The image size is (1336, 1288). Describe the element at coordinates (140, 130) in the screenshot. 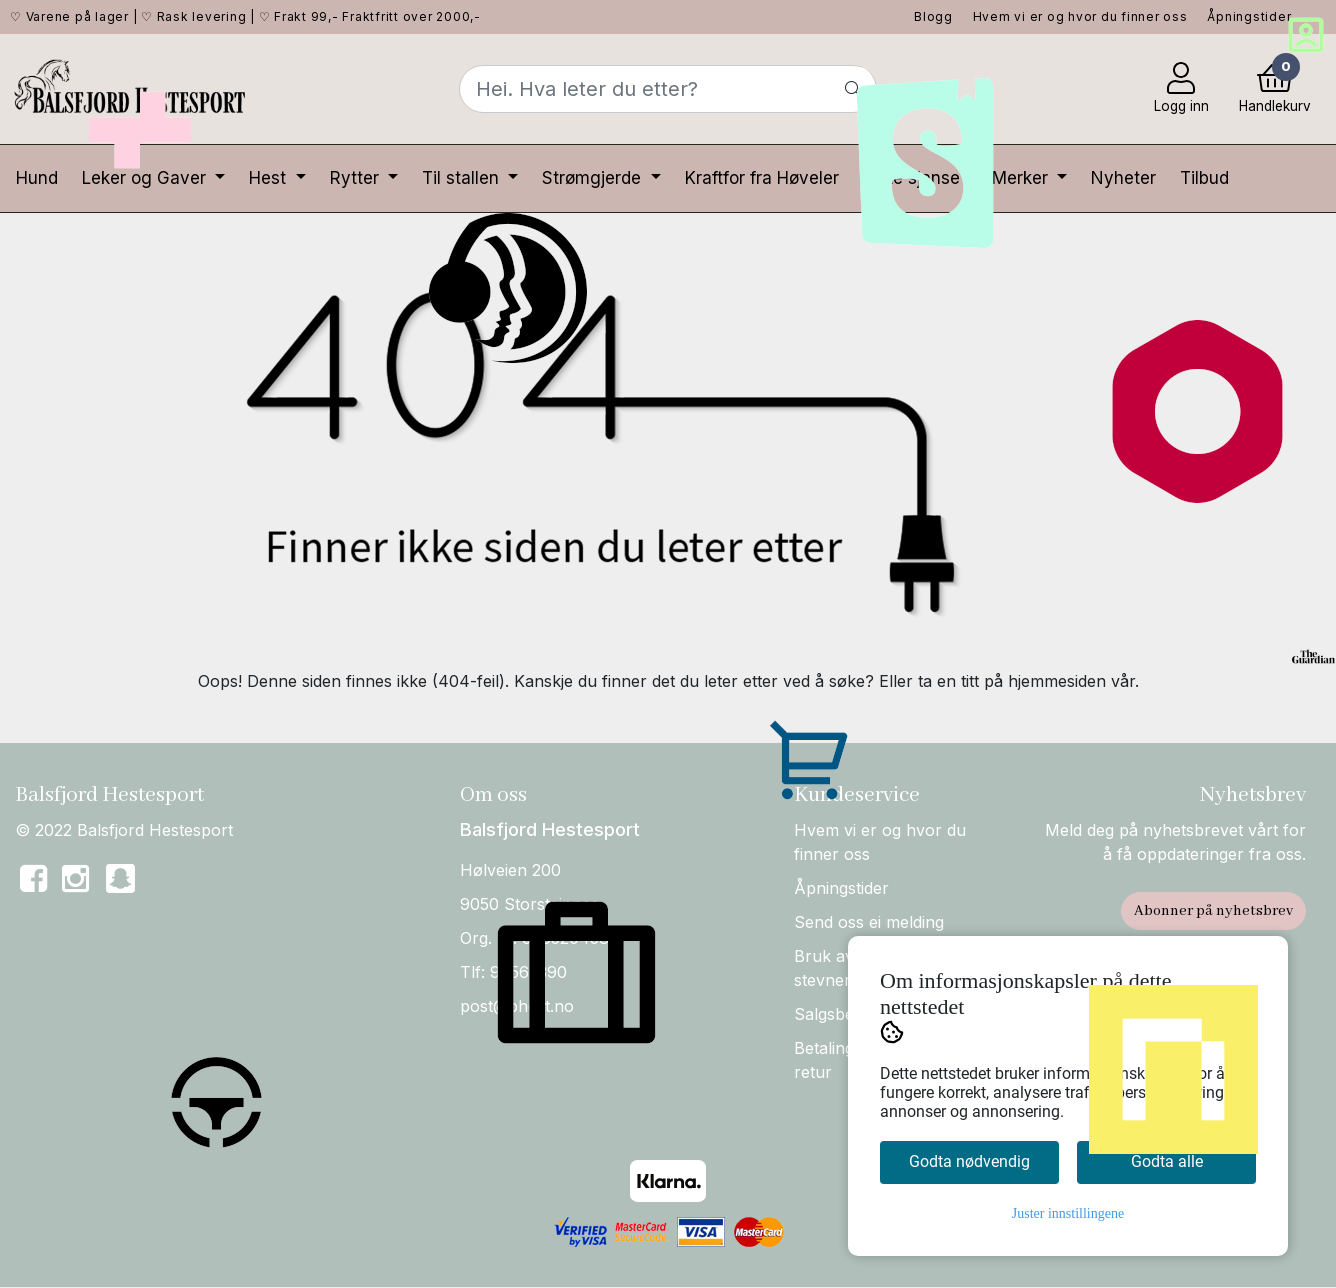

I see `CrateDB database platform logo` at that location.